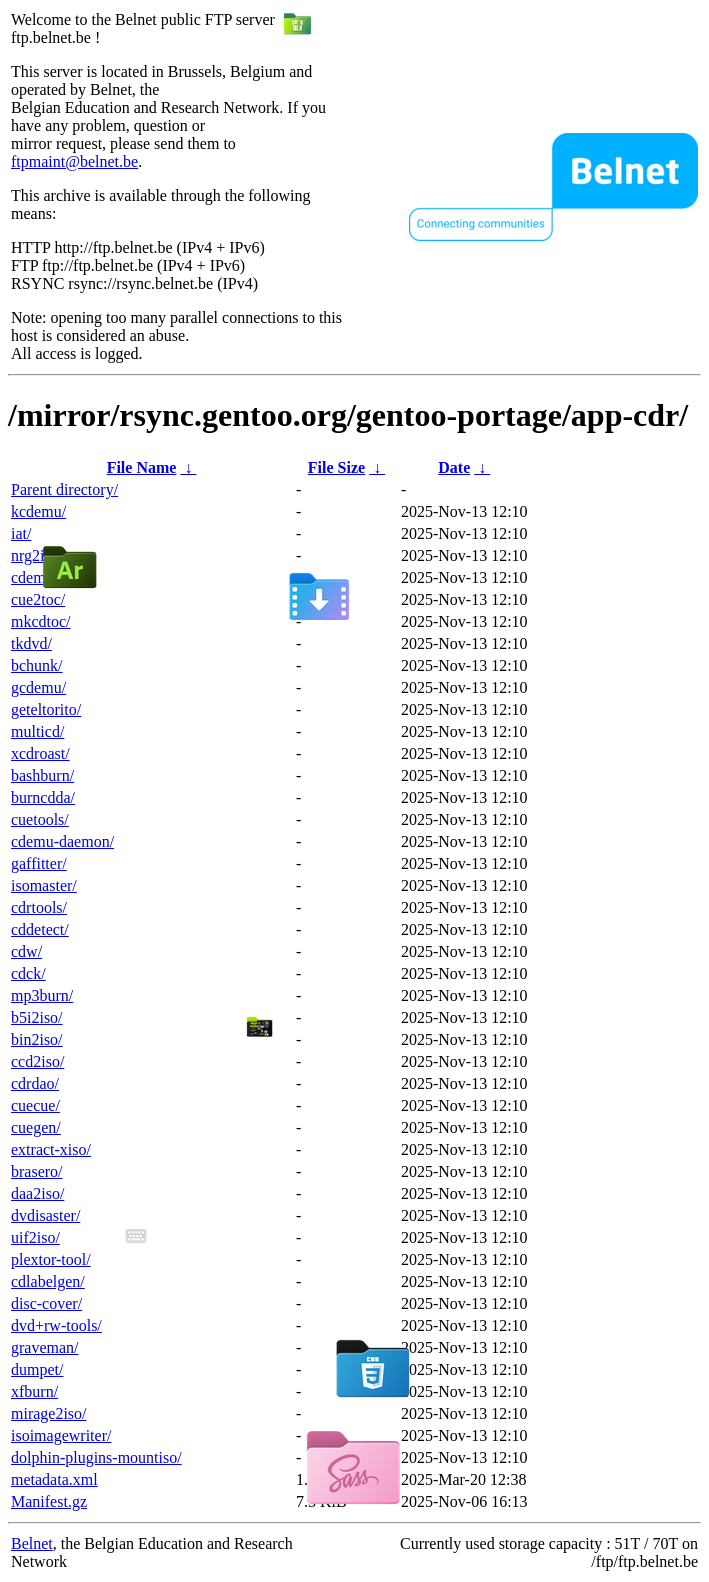 This screenshot has width=709, height=1582. I want to click on folder containing sass stylesheet files, so click(353, 1470).